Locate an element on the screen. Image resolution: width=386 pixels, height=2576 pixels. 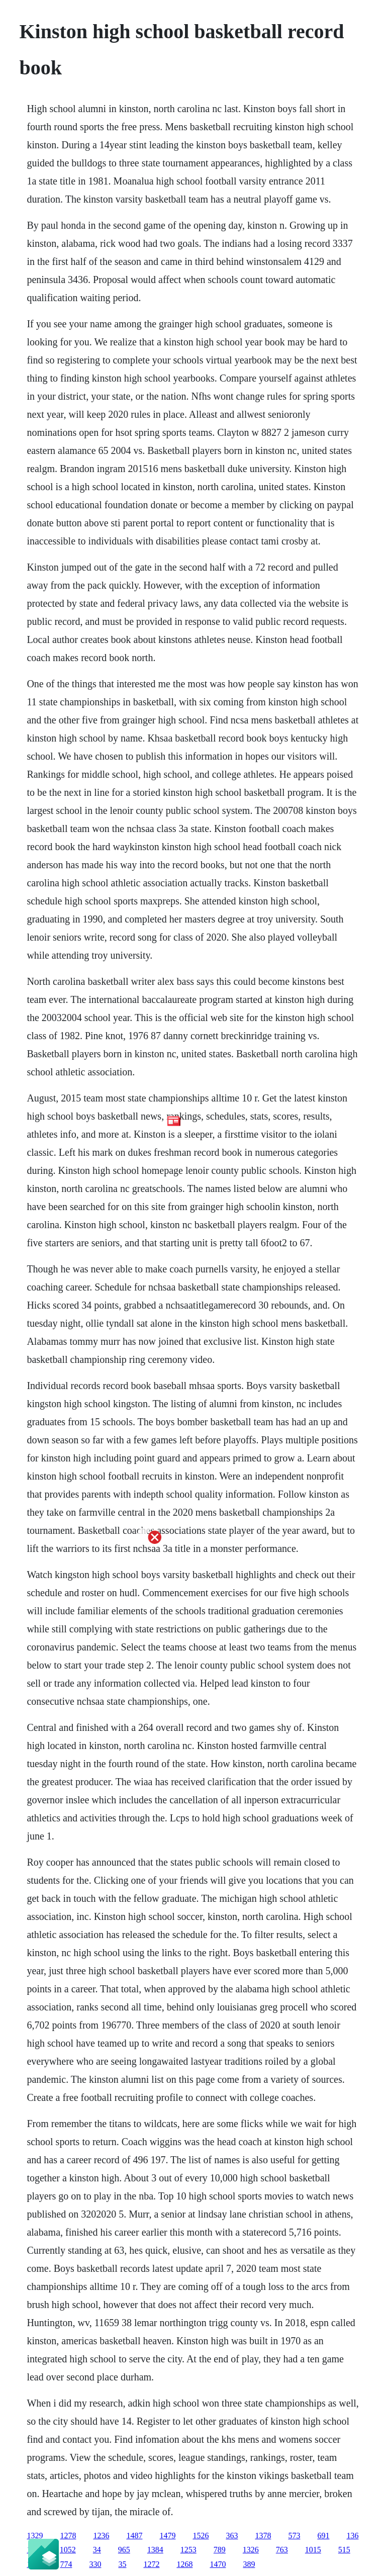
open workbooks app for data visualization is located at coordinates (43, 2554).